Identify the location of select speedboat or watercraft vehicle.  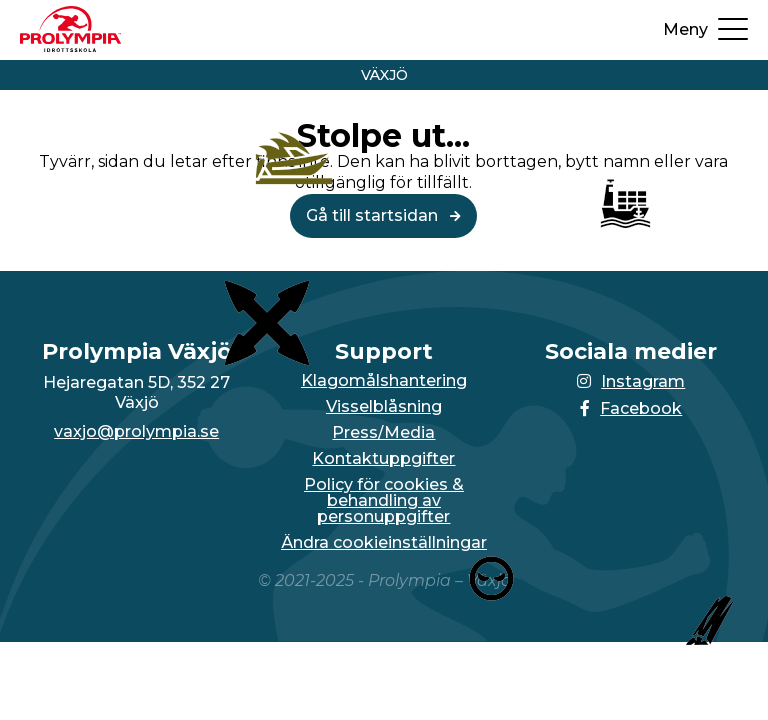
(294, 146).